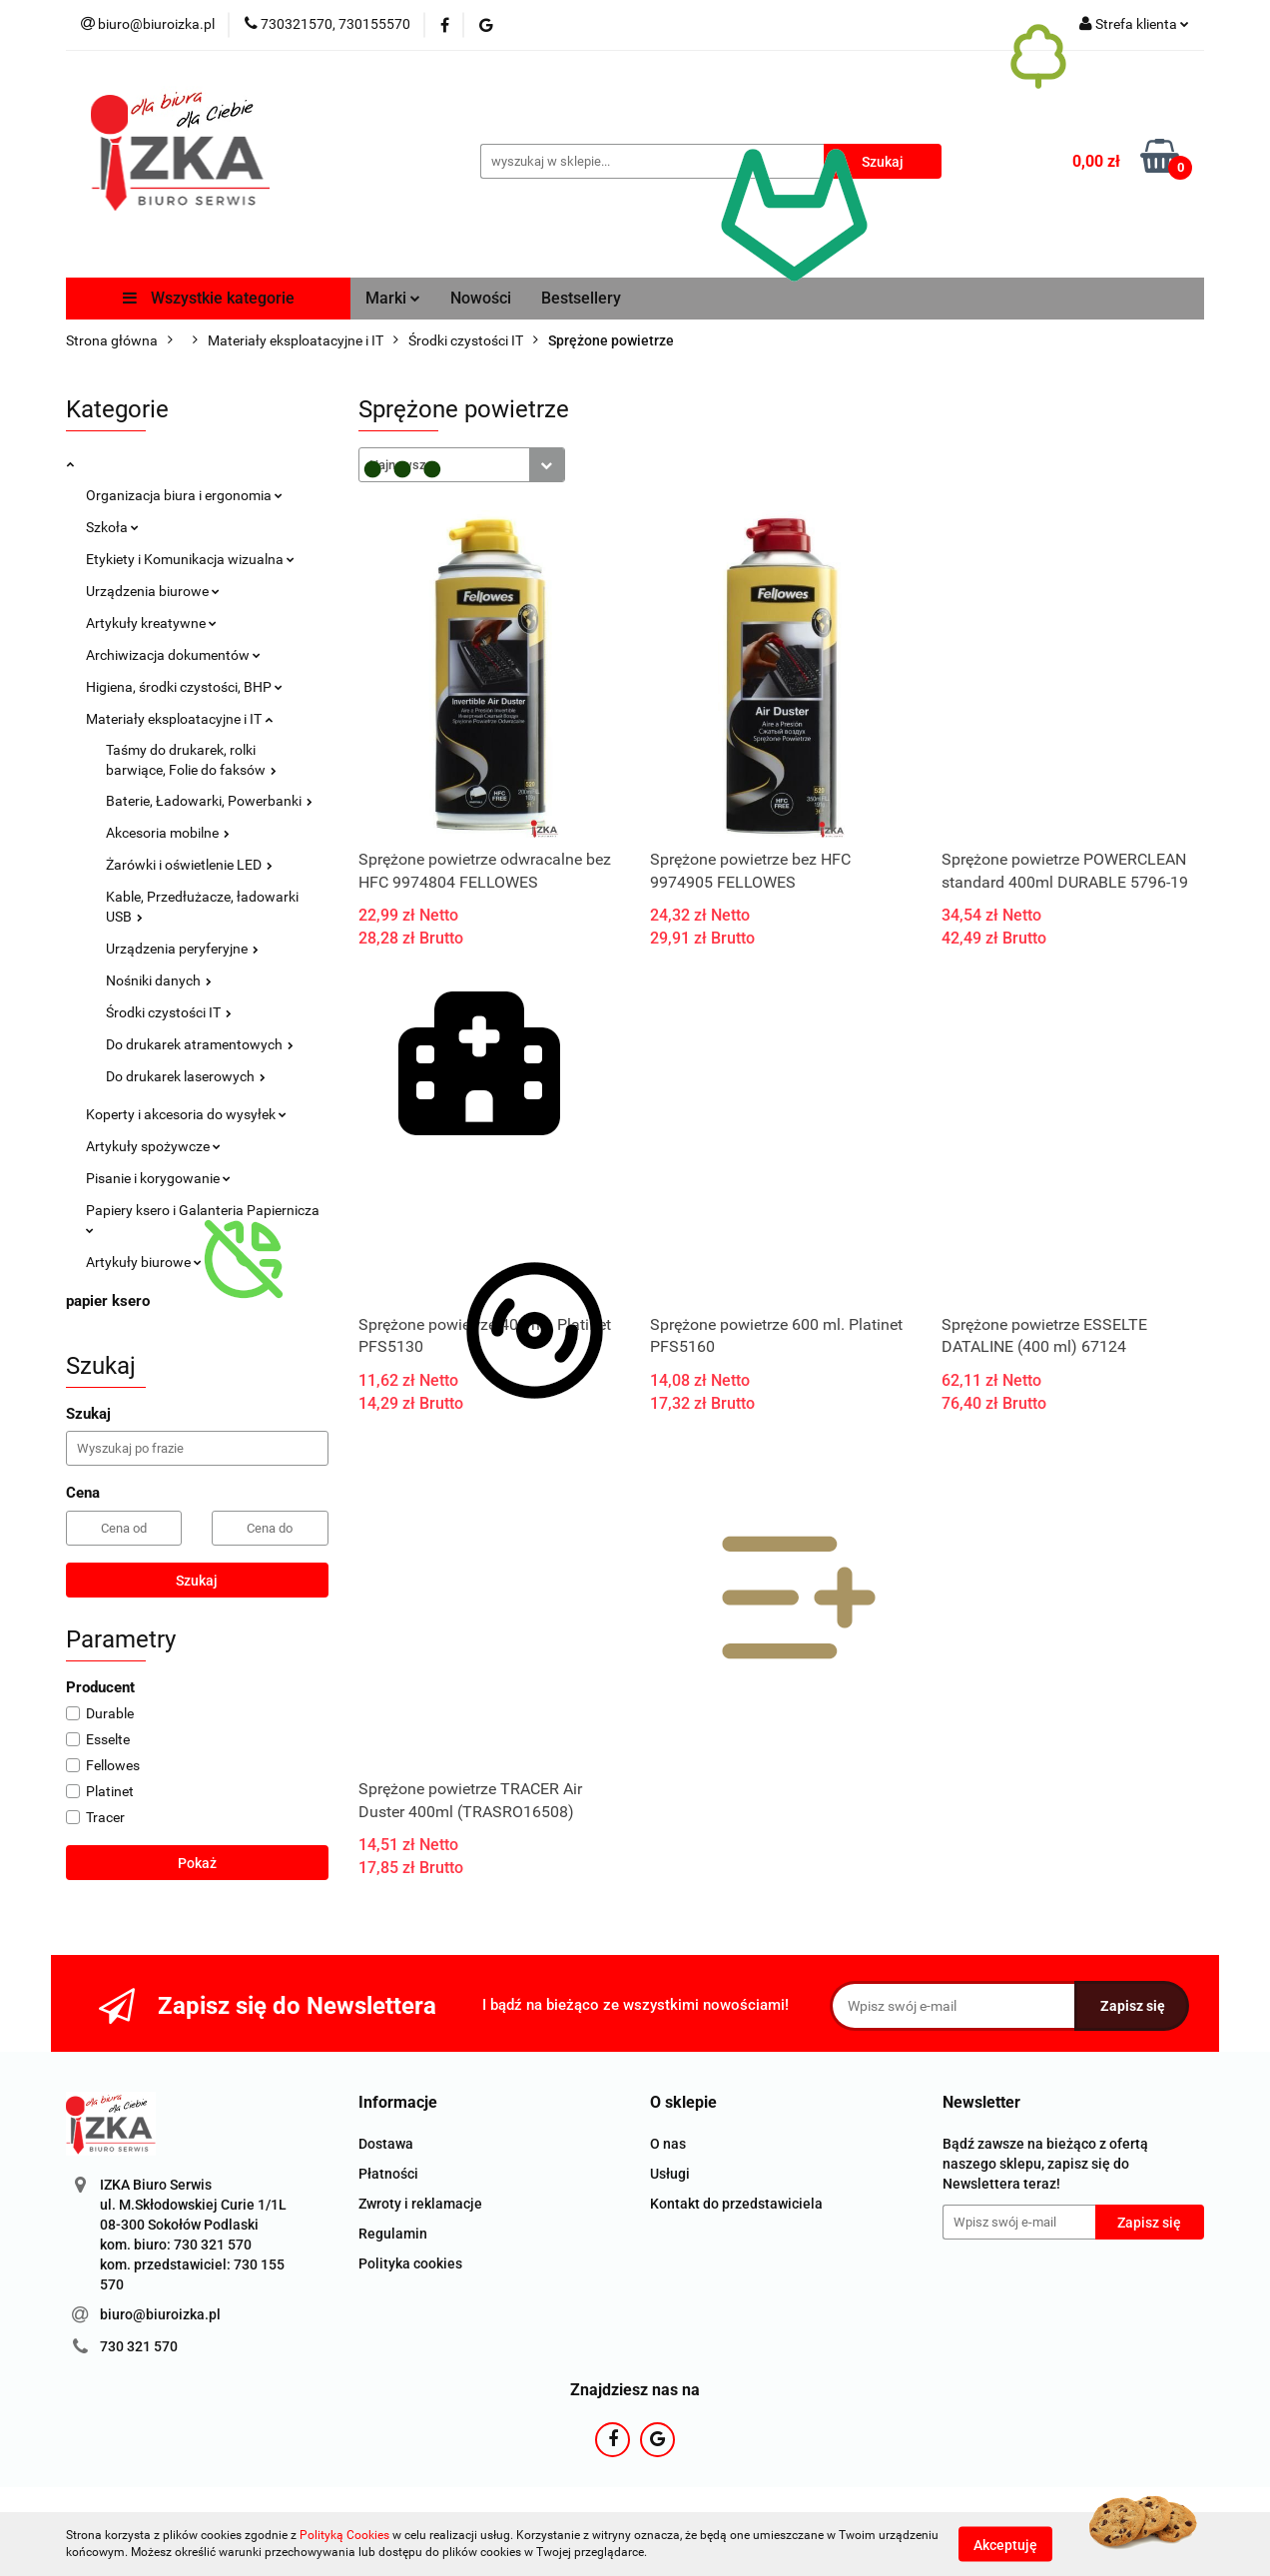 The image size is (1270, 2576). I want to click on play or access music library, so click(534, 1330).